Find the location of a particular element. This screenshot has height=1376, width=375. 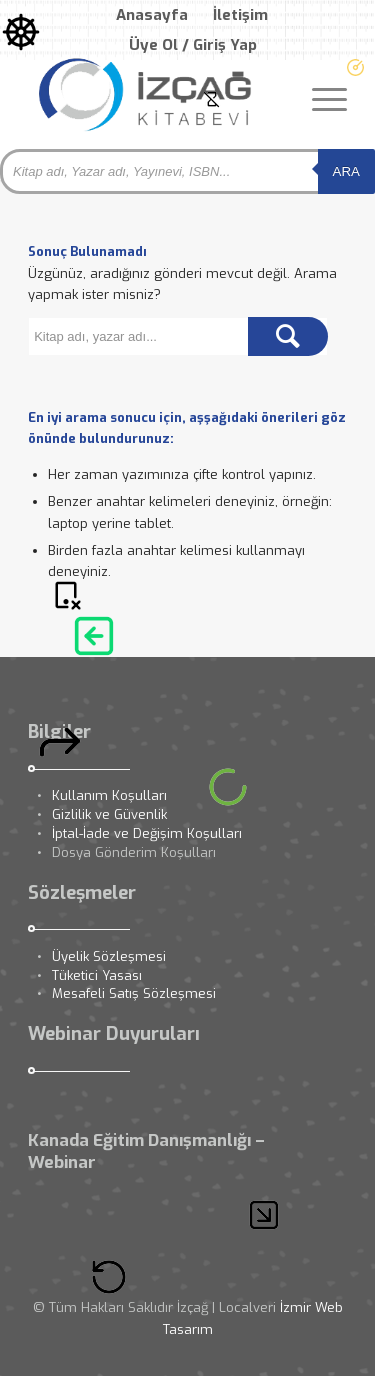

disconnect or remove tablet device is located at coordinates (66, 595).